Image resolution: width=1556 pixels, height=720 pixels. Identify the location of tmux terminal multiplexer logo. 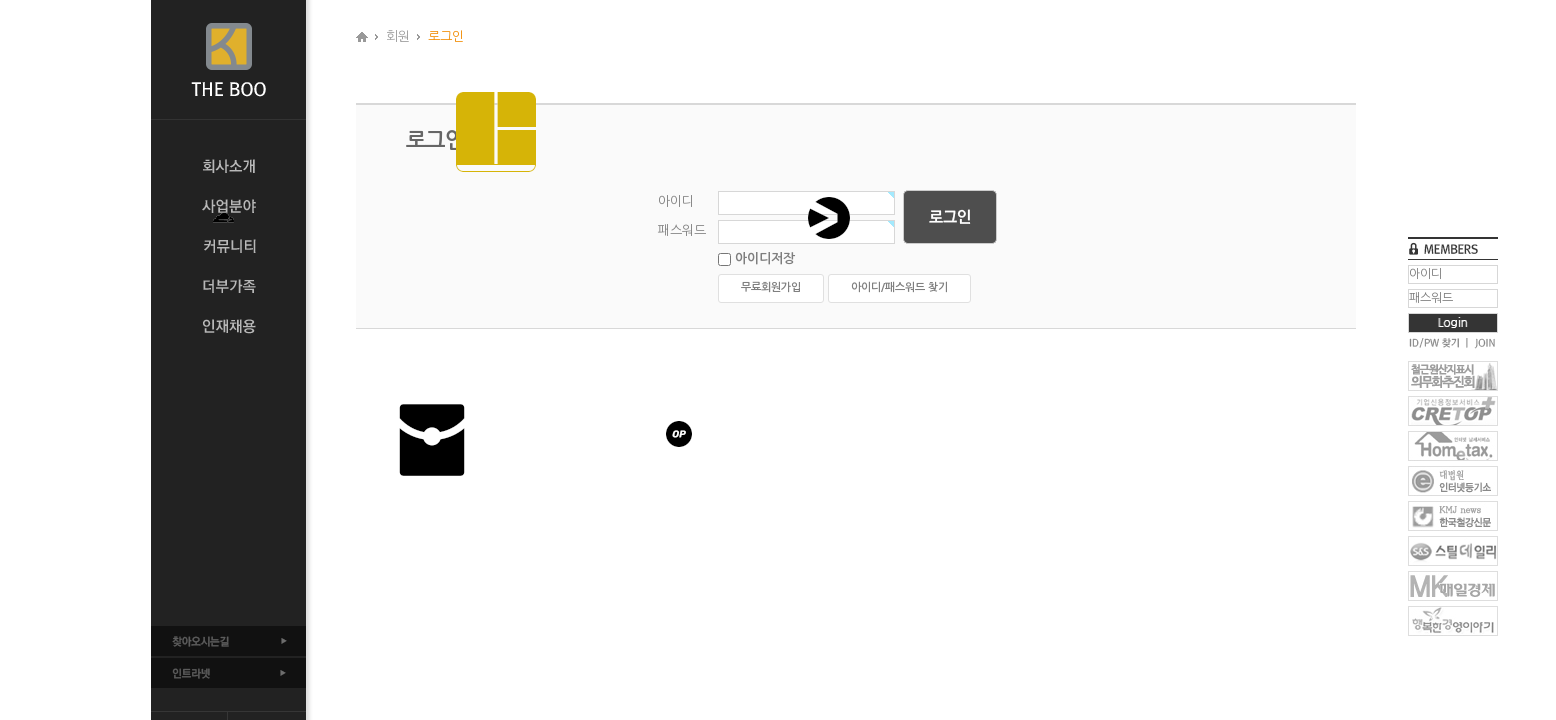
(496, 132).